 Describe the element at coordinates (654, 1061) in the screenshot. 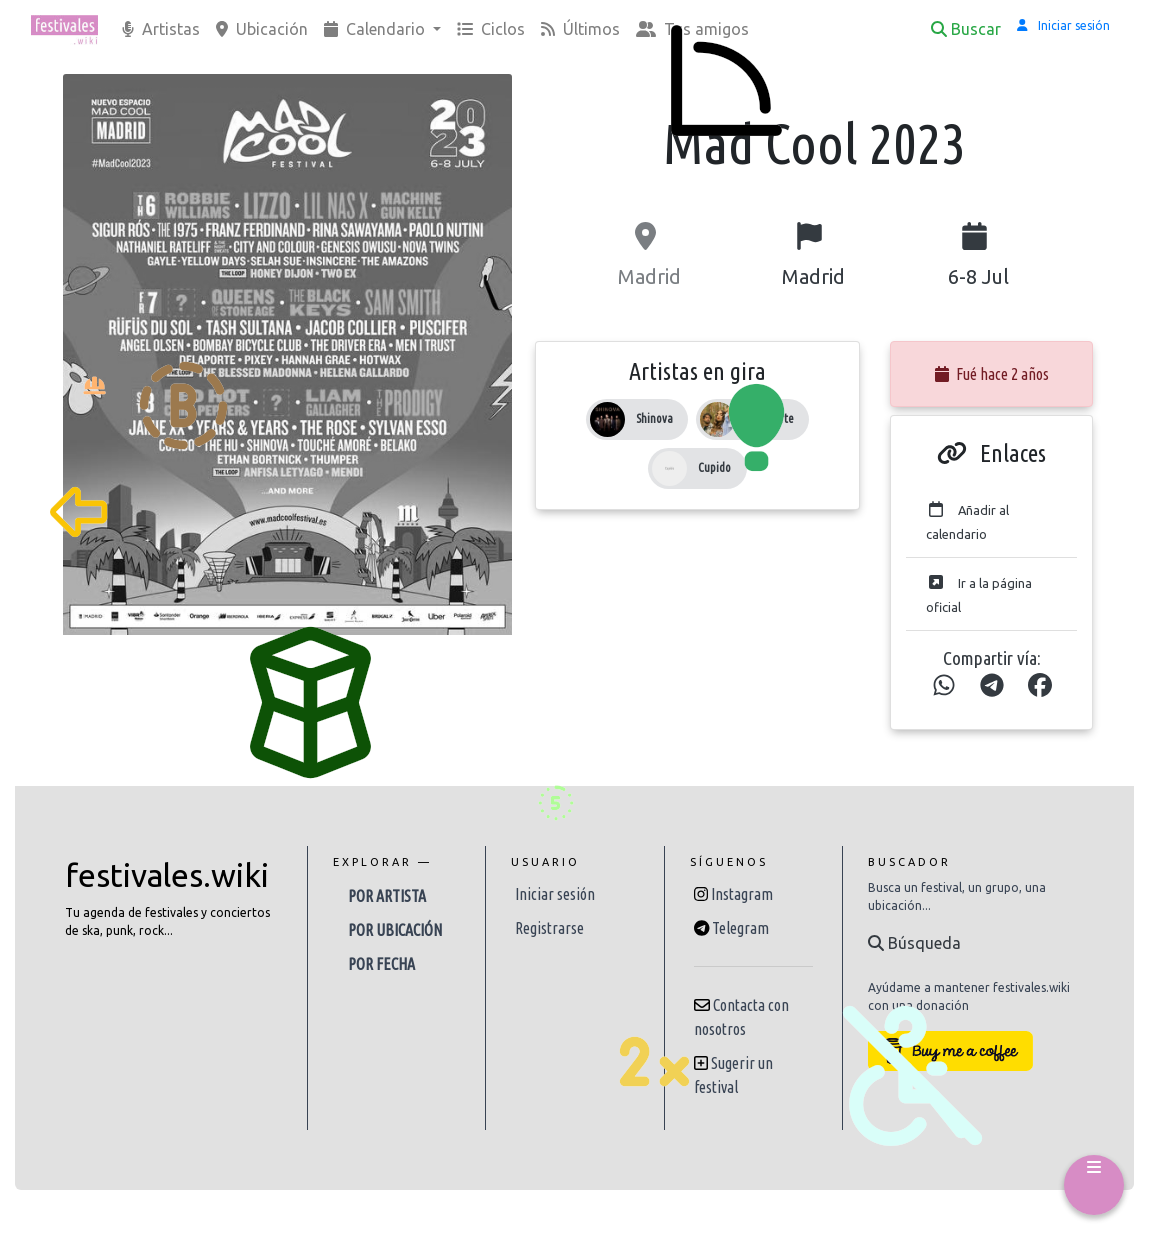

I see `apply 2x multiplier to current value` at that location.